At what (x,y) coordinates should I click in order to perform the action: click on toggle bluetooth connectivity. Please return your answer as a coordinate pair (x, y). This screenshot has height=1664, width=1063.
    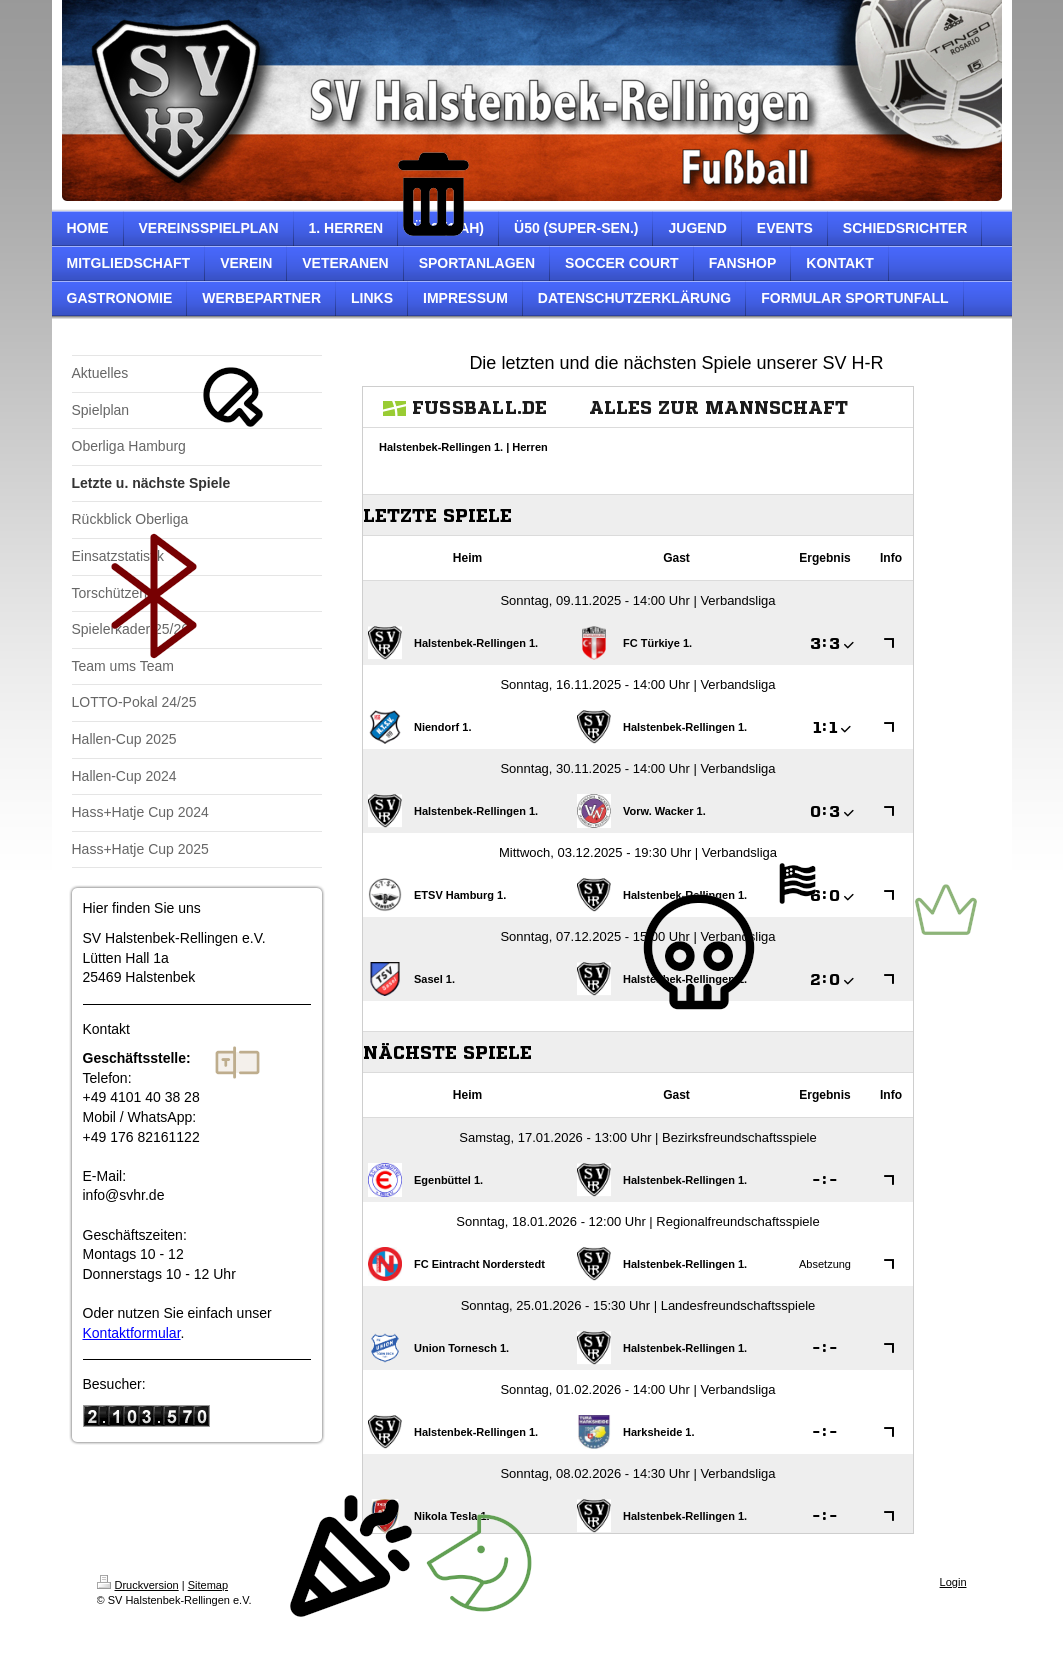
    Looking at the image, I should click on (154, 596).